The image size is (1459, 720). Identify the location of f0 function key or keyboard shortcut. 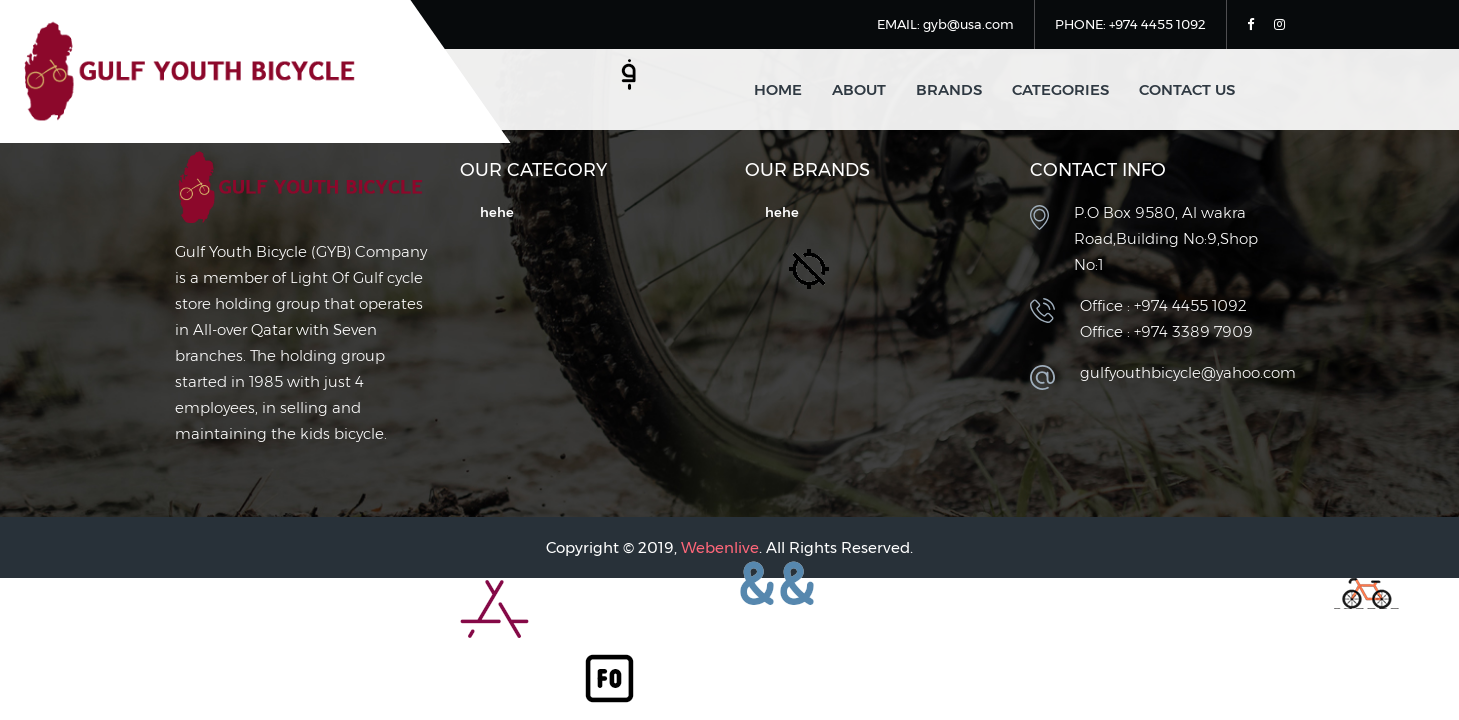
(609, 678).